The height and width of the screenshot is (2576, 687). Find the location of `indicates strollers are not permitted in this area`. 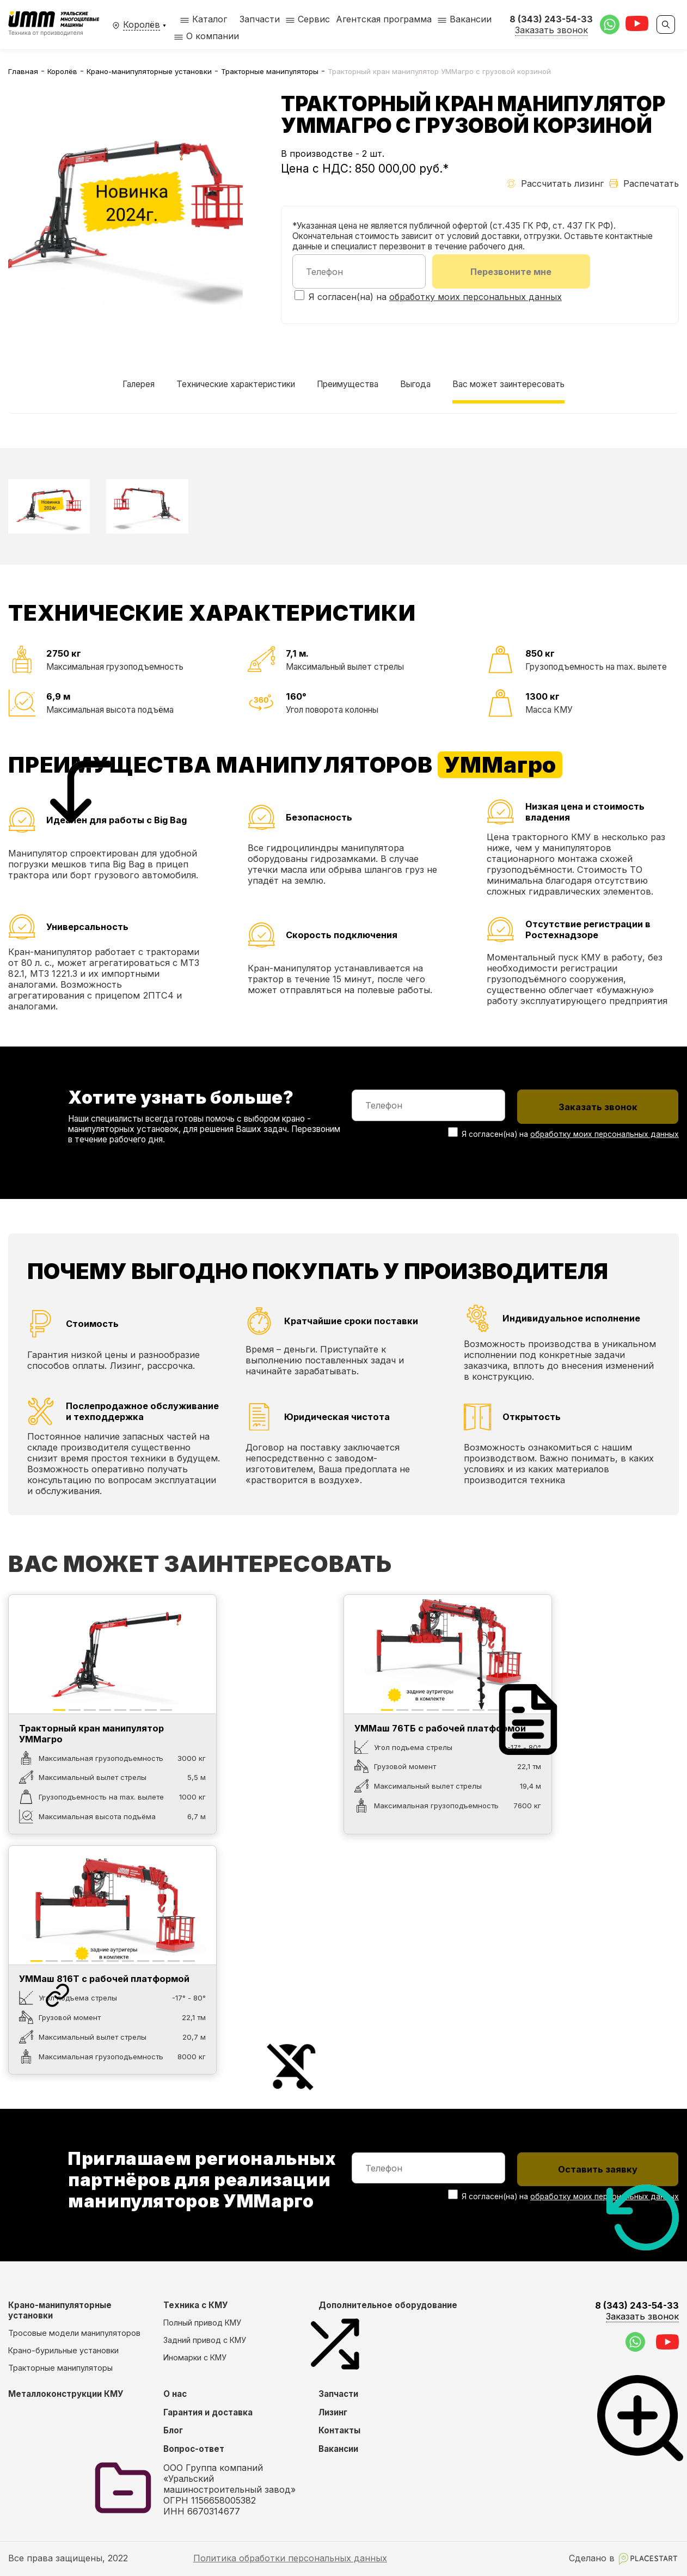

indicates strollers are not permitted in this area is located at coordinates (292, 2065).